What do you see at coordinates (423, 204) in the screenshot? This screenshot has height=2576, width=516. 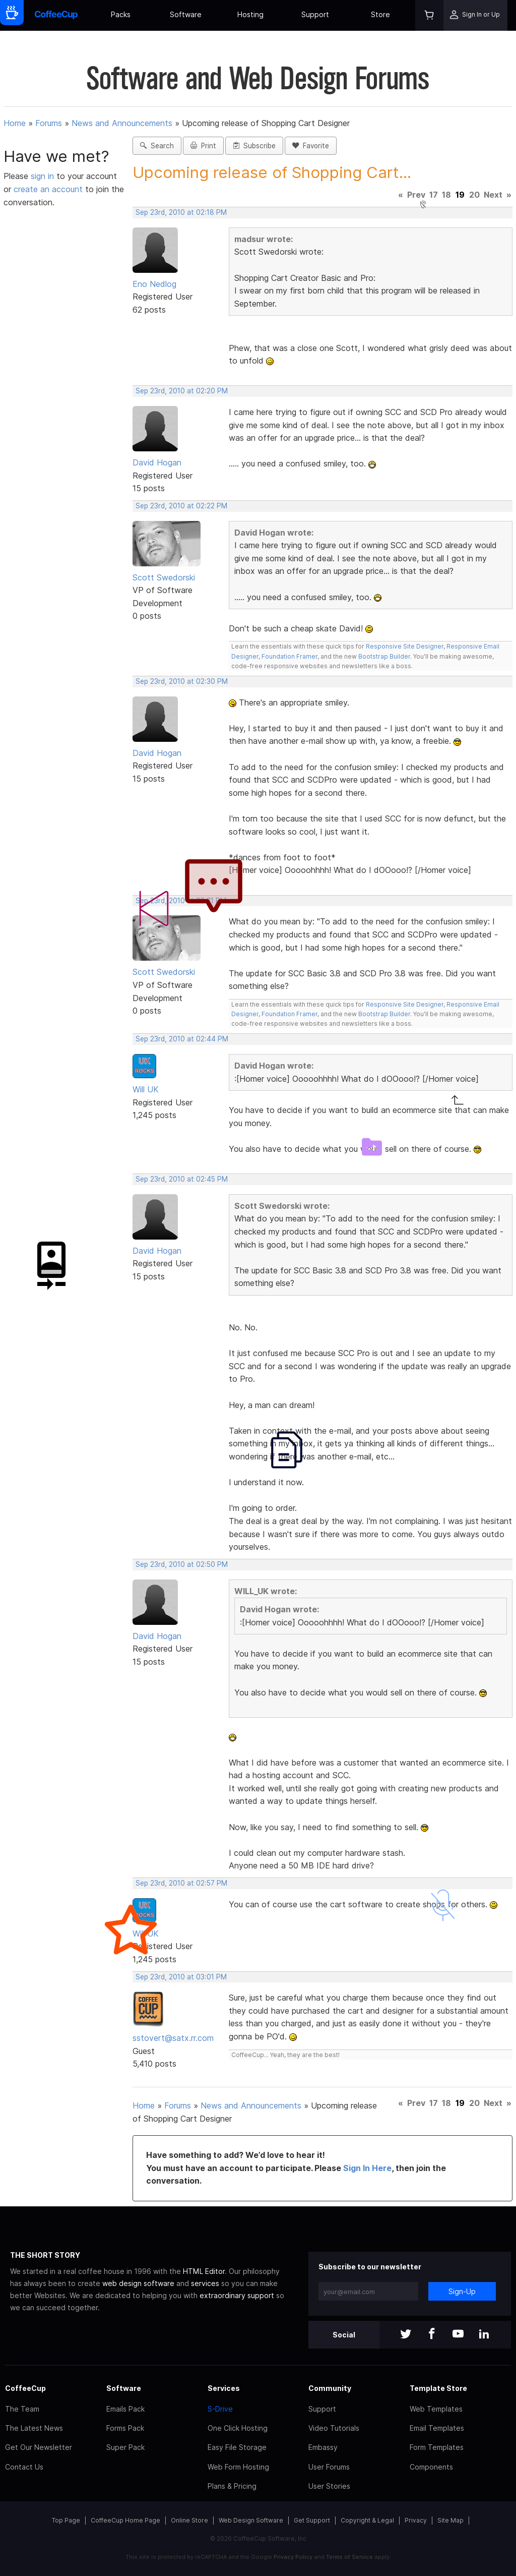 I see `mute or disable audio/sound` at bounding box center [423, 204].